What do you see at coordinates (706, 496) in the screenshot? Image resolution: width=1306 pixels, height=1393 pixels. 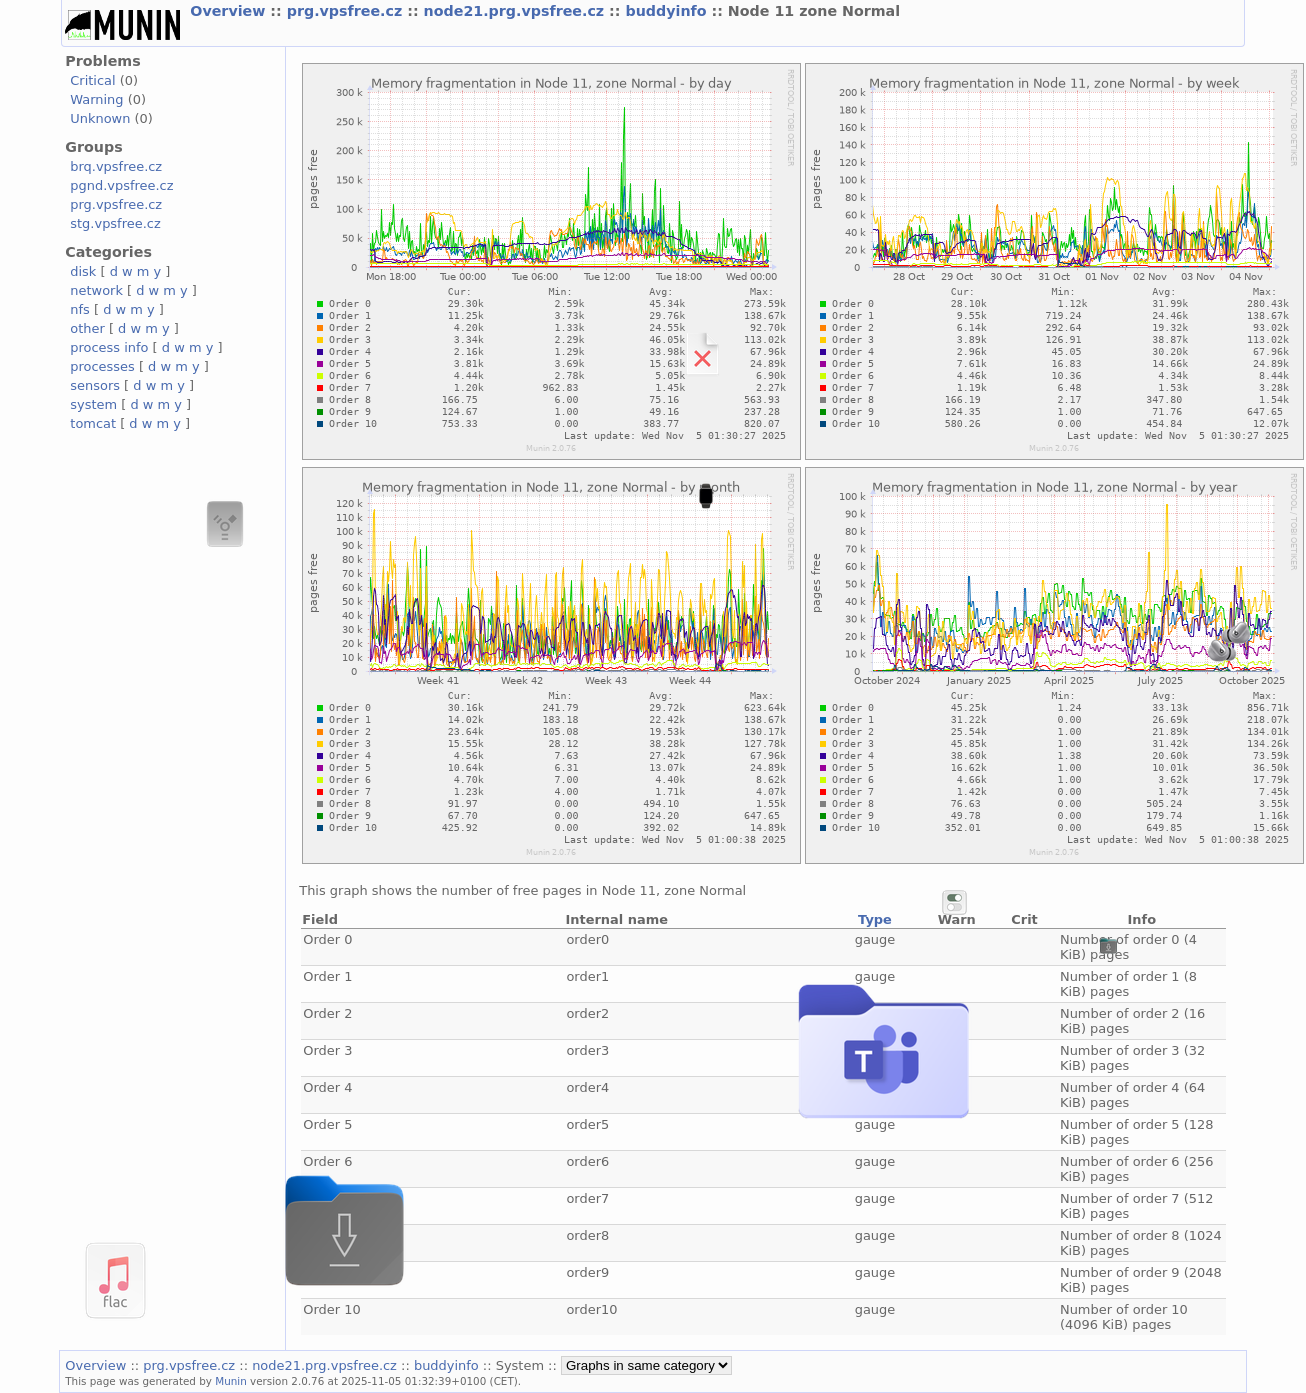 I see `apple watch series 6 device icon` at bounding box center [706, 496].